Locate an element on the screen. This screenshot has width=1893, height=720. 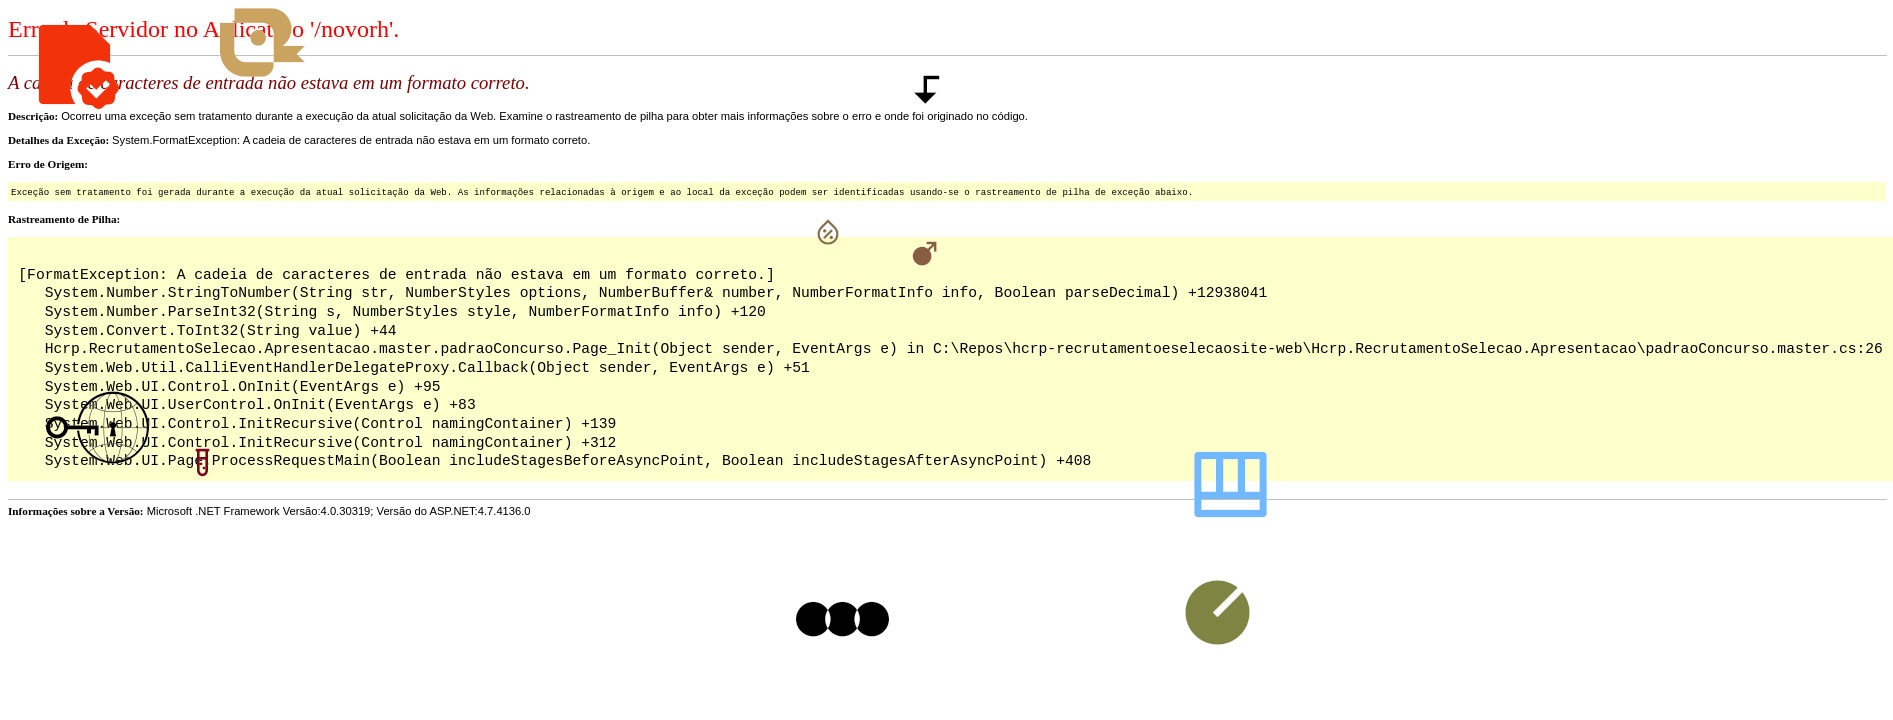
access lab results or test data is located at coordinates (202, 462).